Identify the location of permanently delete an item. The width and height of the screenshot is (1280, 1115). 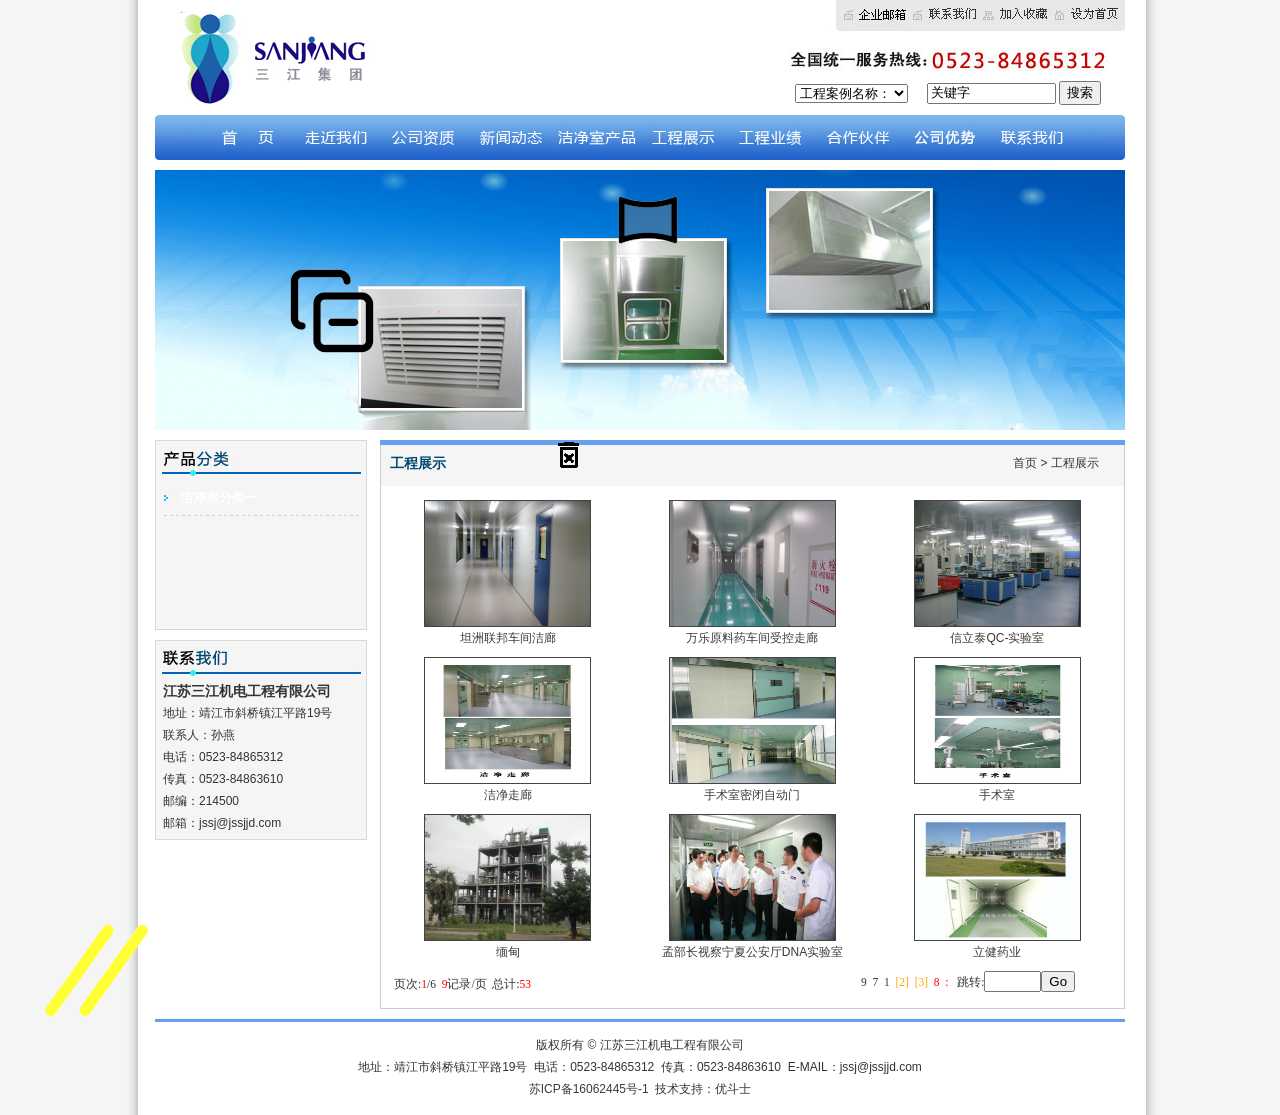
(569, 455).